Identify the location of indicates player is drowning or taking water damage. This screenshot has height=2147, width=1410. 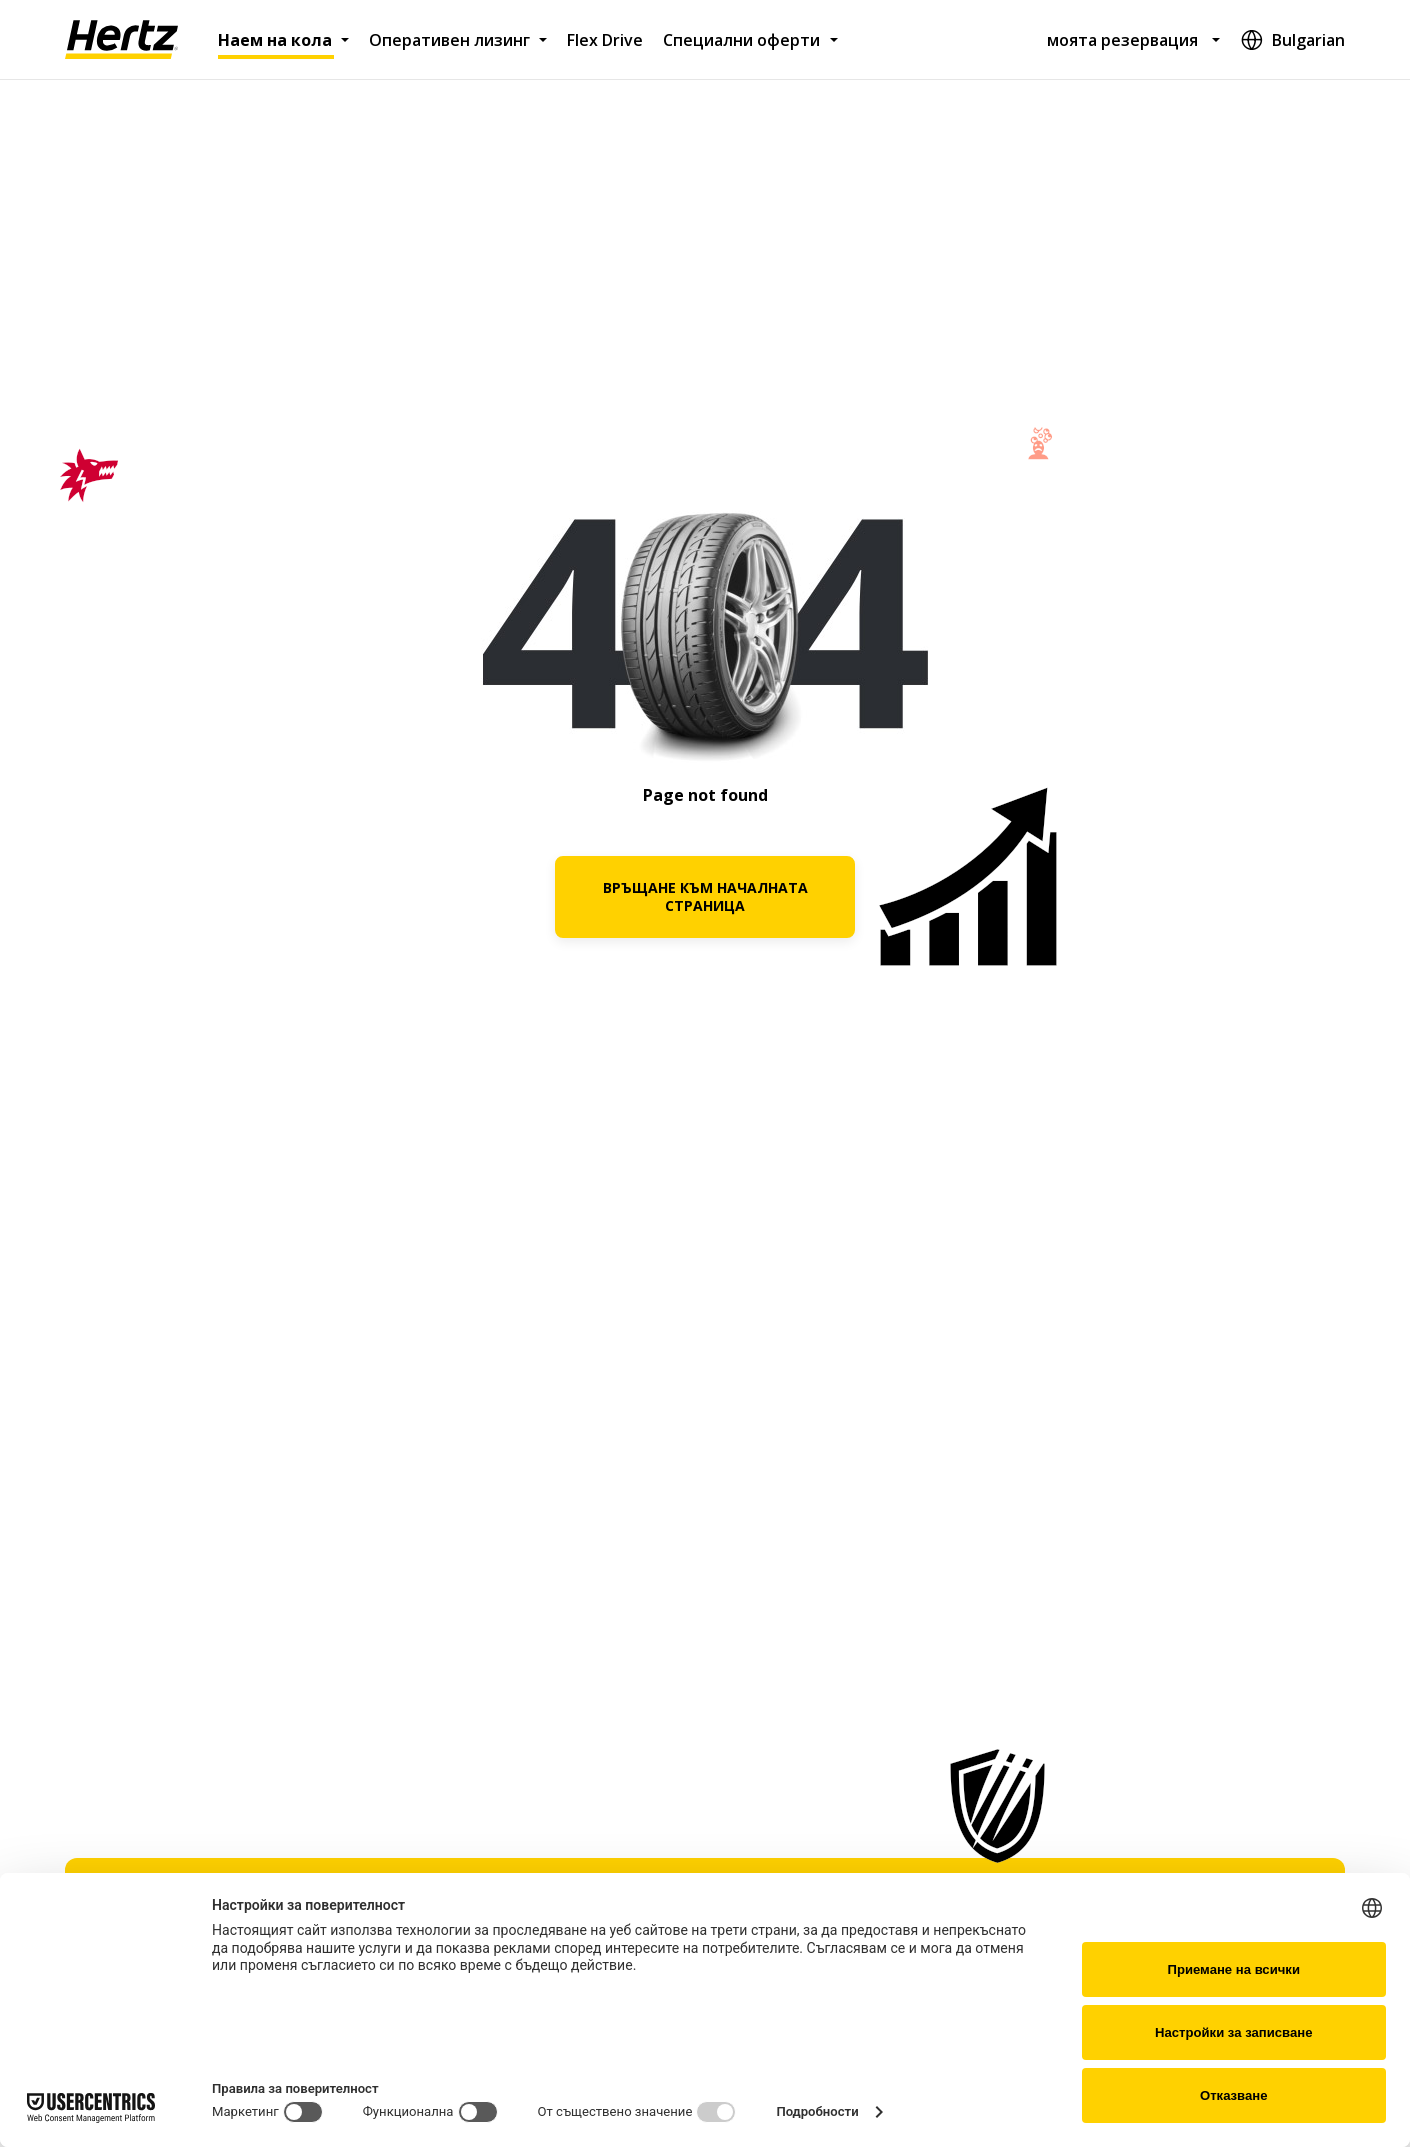
(1038, 443).